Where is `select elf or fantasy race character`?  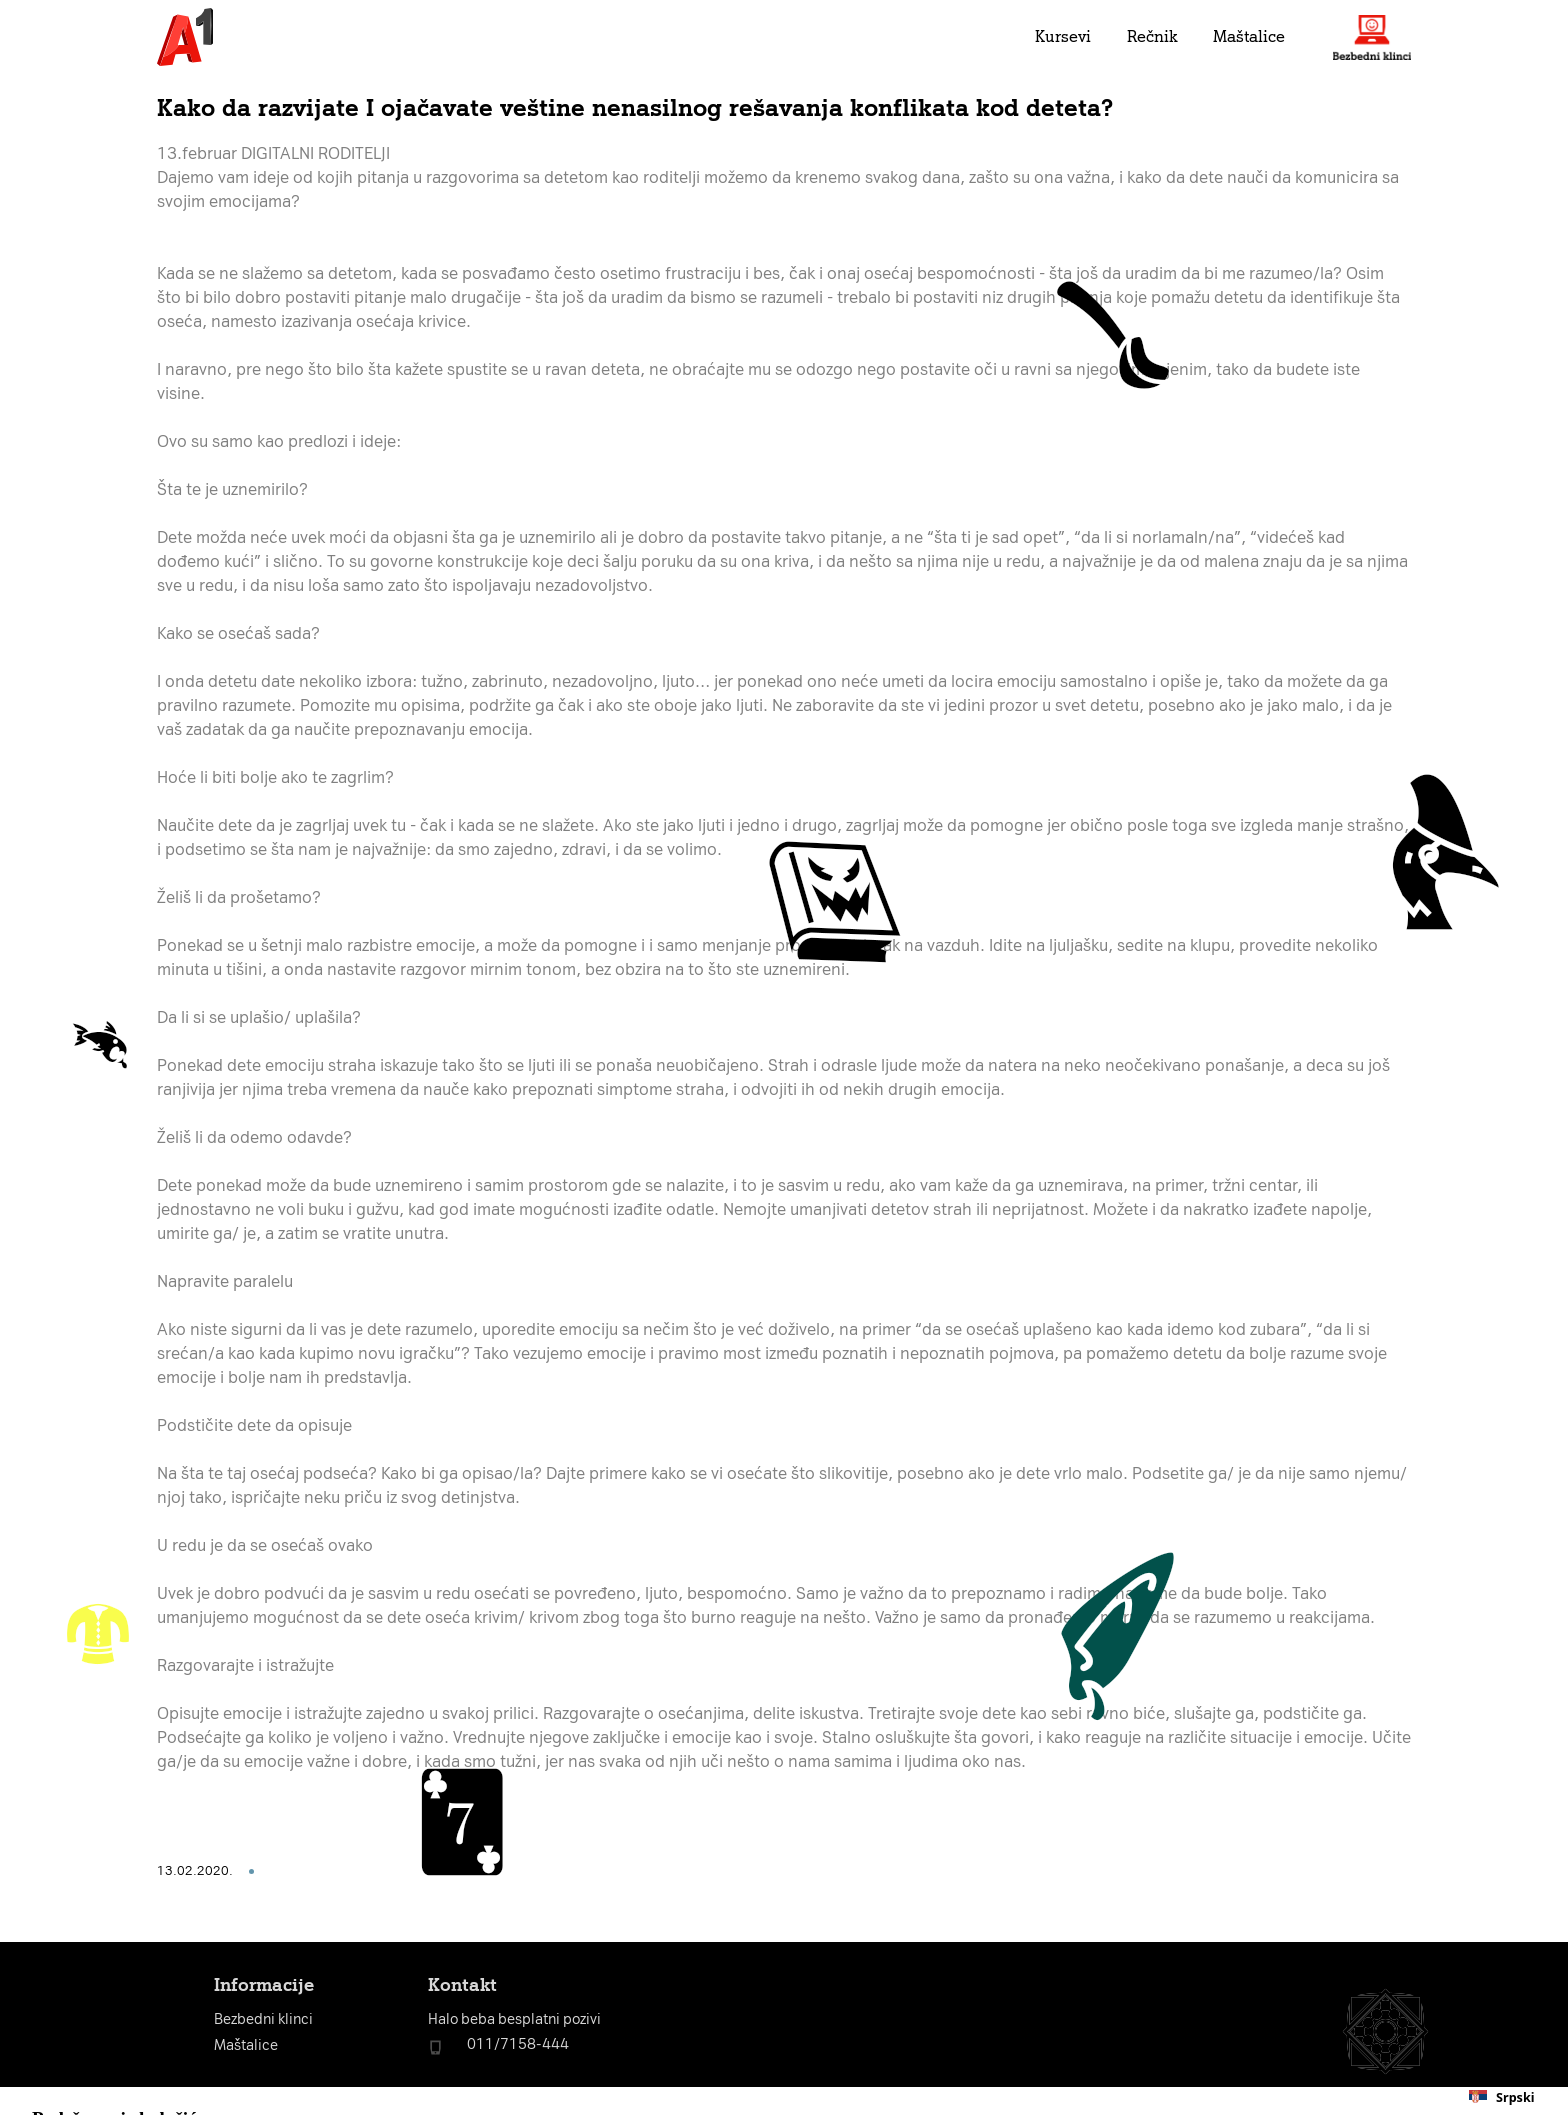
select elf or fantasy race character is located at coordinates (1117, 1636).